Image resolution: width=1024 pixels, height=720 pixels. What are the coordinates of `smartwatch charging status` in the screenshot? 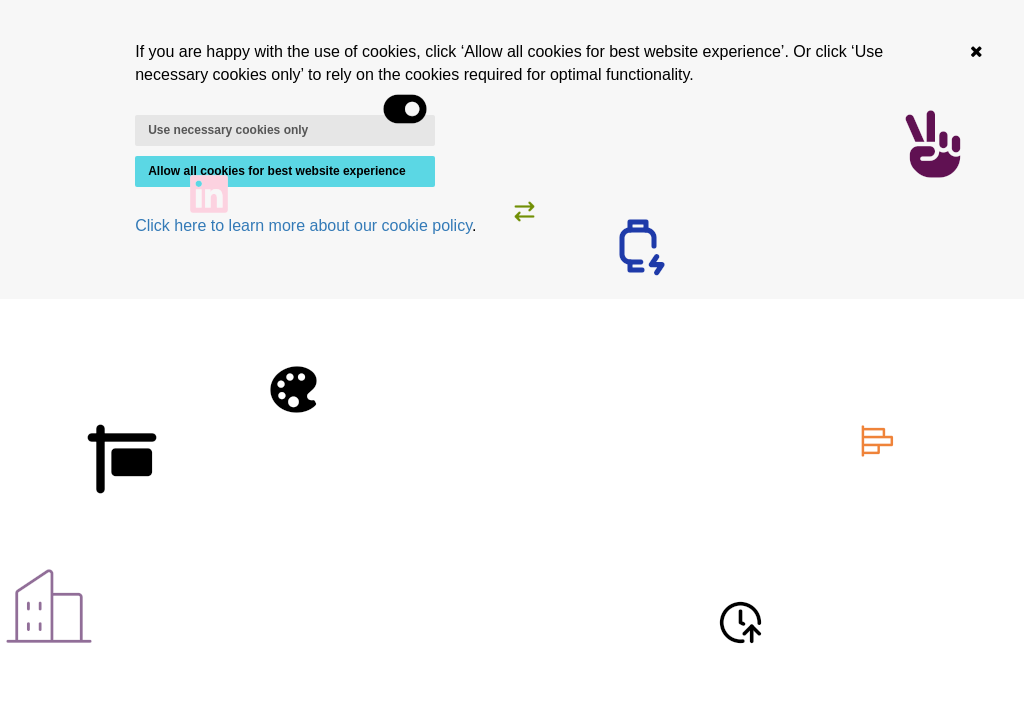 It's located at (638, 246).